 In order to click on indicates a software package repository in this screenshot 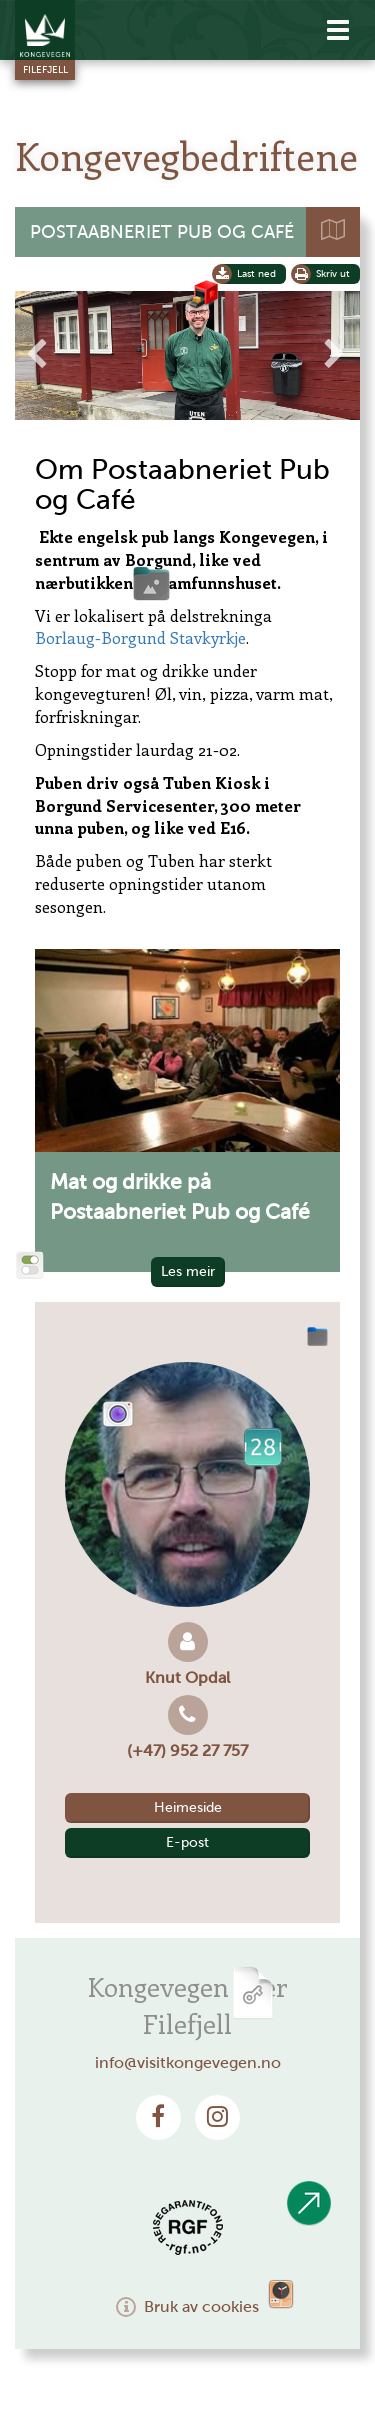, I will do `click(203, 294)`.